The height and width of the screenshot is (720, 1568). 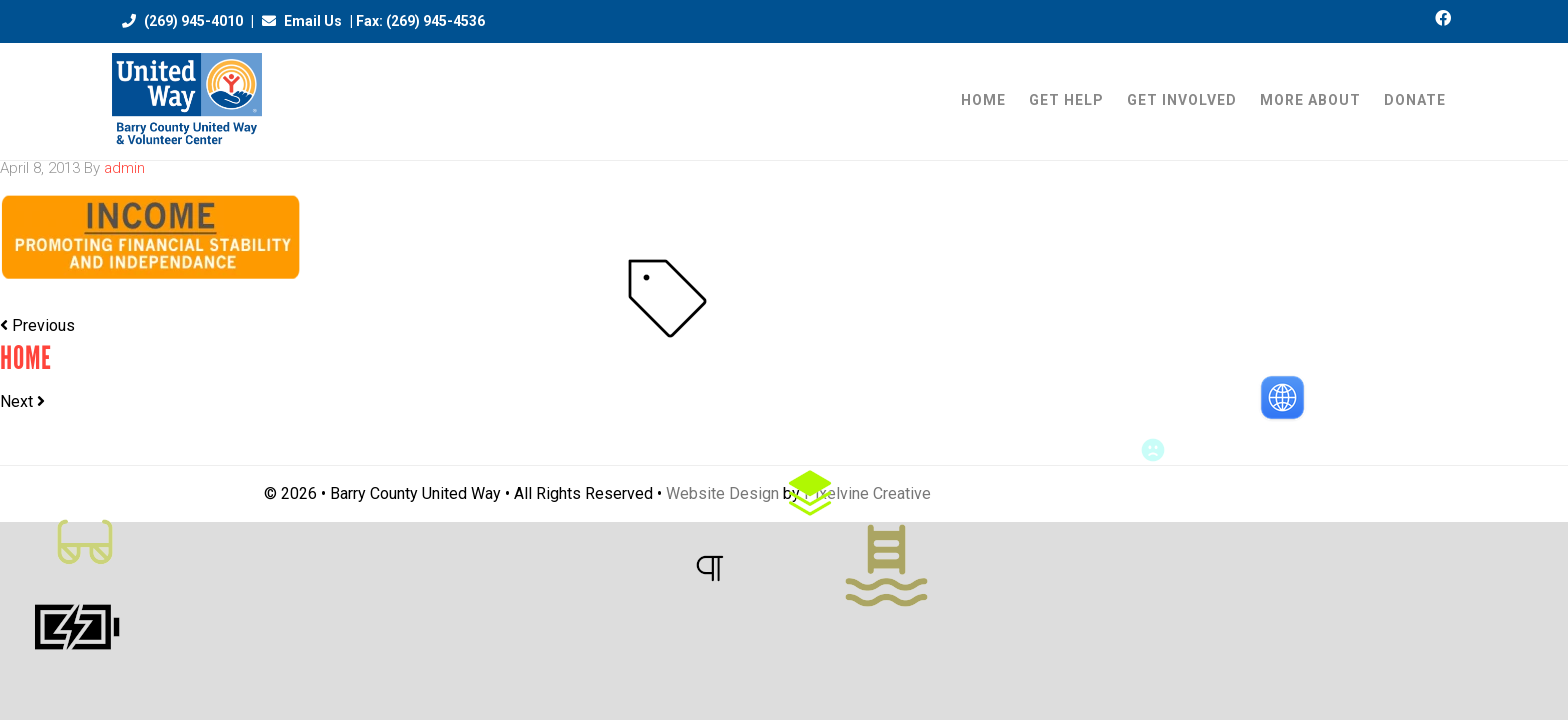 I want to click on access language learning applications, so click(x=1282, y=397).